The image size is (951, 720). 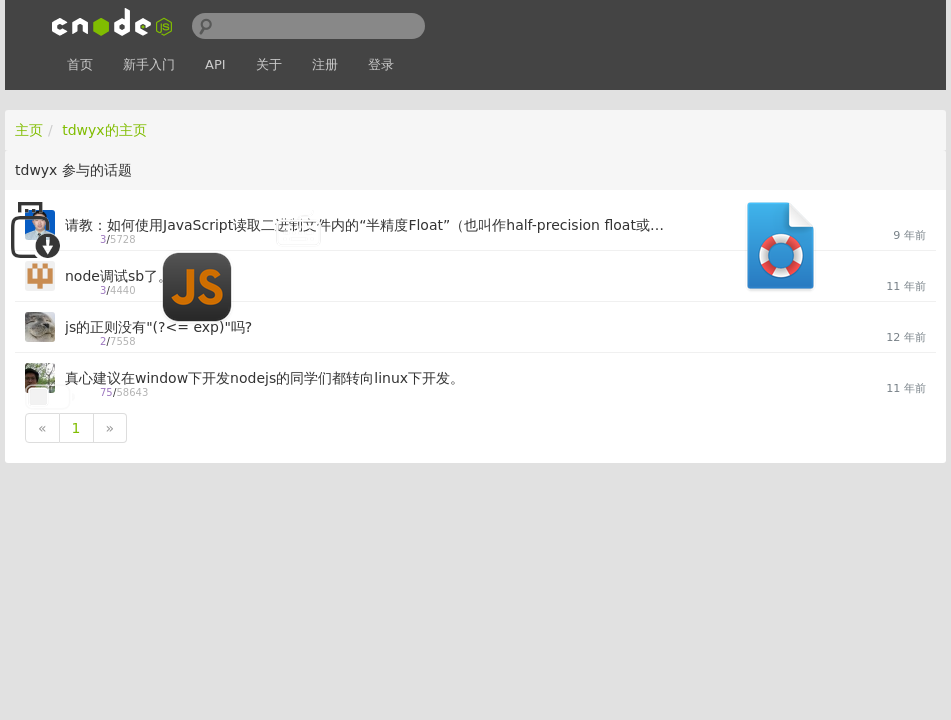 I want to click on open javascript testing application, so click(x=197, y=287).